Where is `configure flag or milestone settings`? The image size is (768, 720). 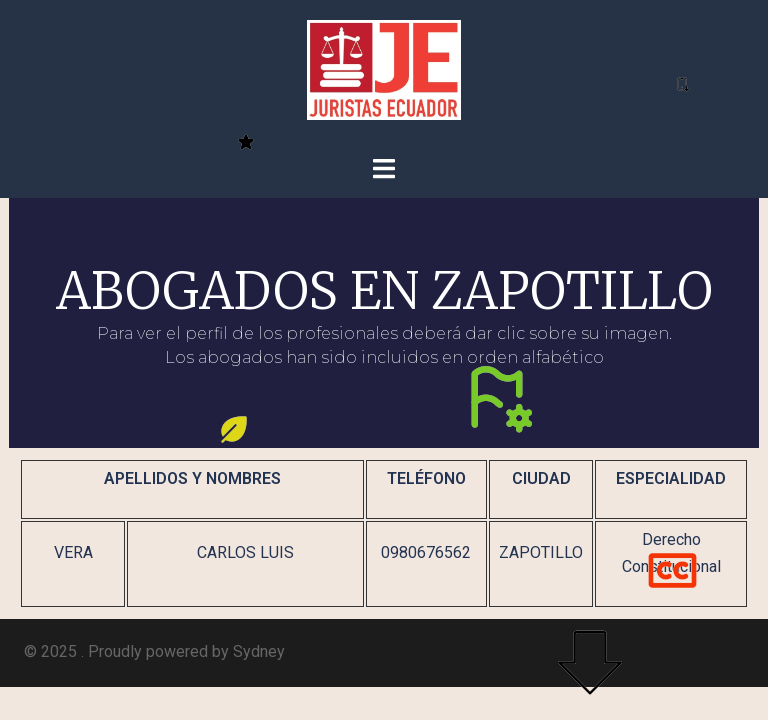 configure flag or milestone settings is located at coordinates (497, 396).